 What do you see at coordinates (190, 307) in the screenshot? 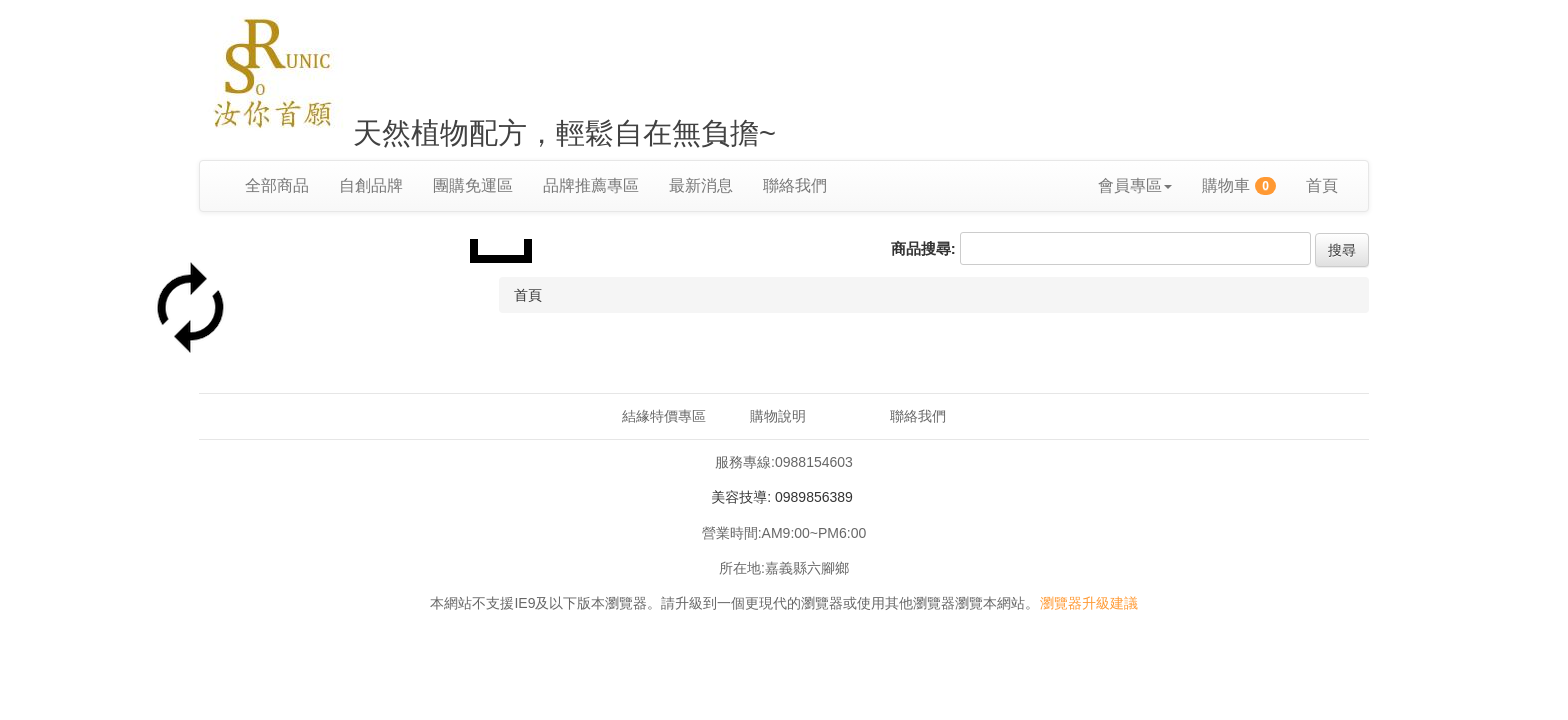
I see `refresh or reload content` at bounding box center [190, 307].